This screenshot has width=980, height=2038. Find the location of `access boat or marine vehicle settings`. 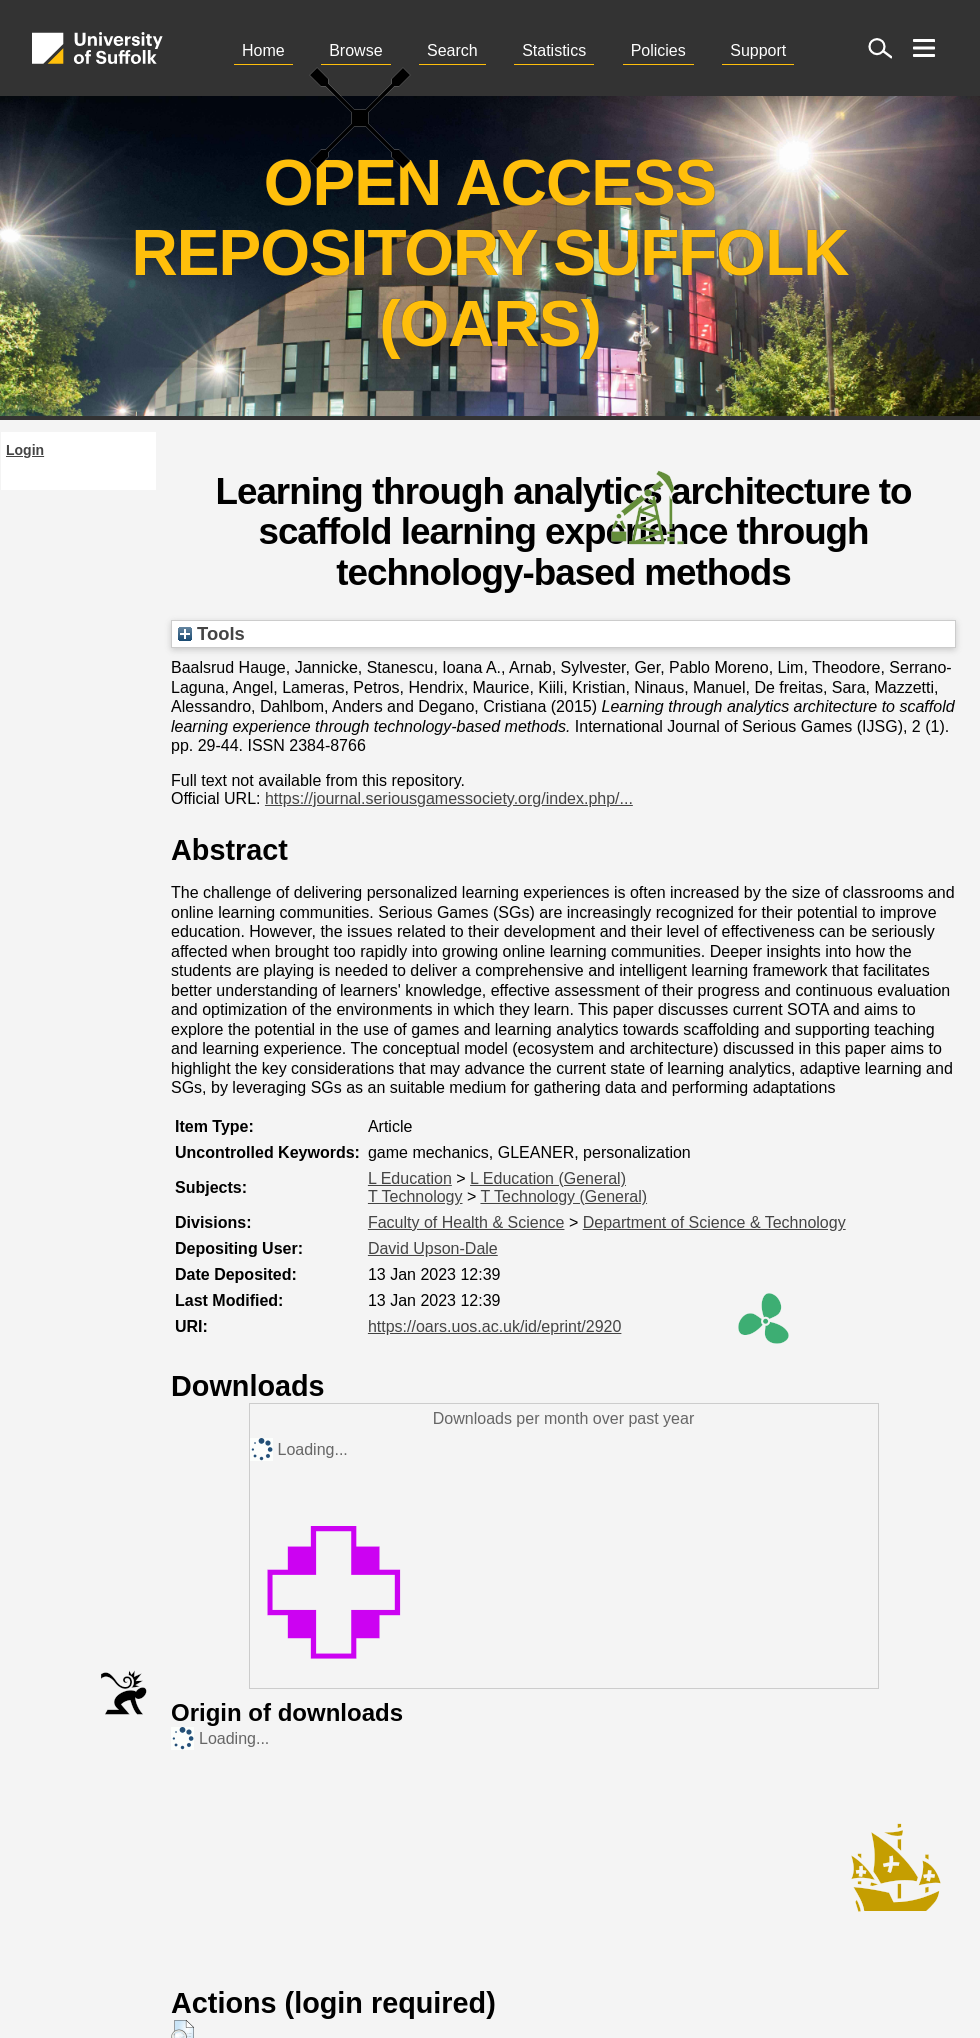

access boat or marine vehicle settings is located at coordinates (763, 1318).